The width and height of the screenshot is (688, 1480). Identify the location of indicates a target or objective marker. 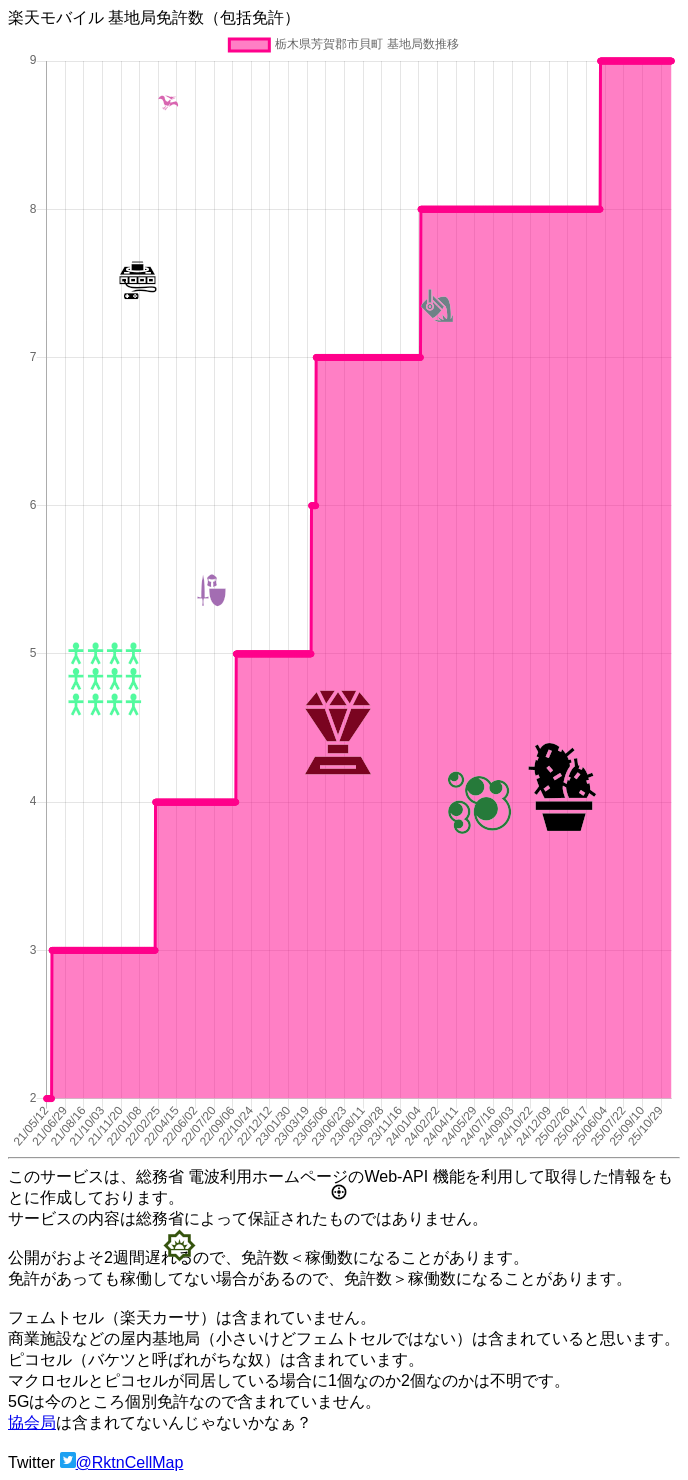
(339, 1192).